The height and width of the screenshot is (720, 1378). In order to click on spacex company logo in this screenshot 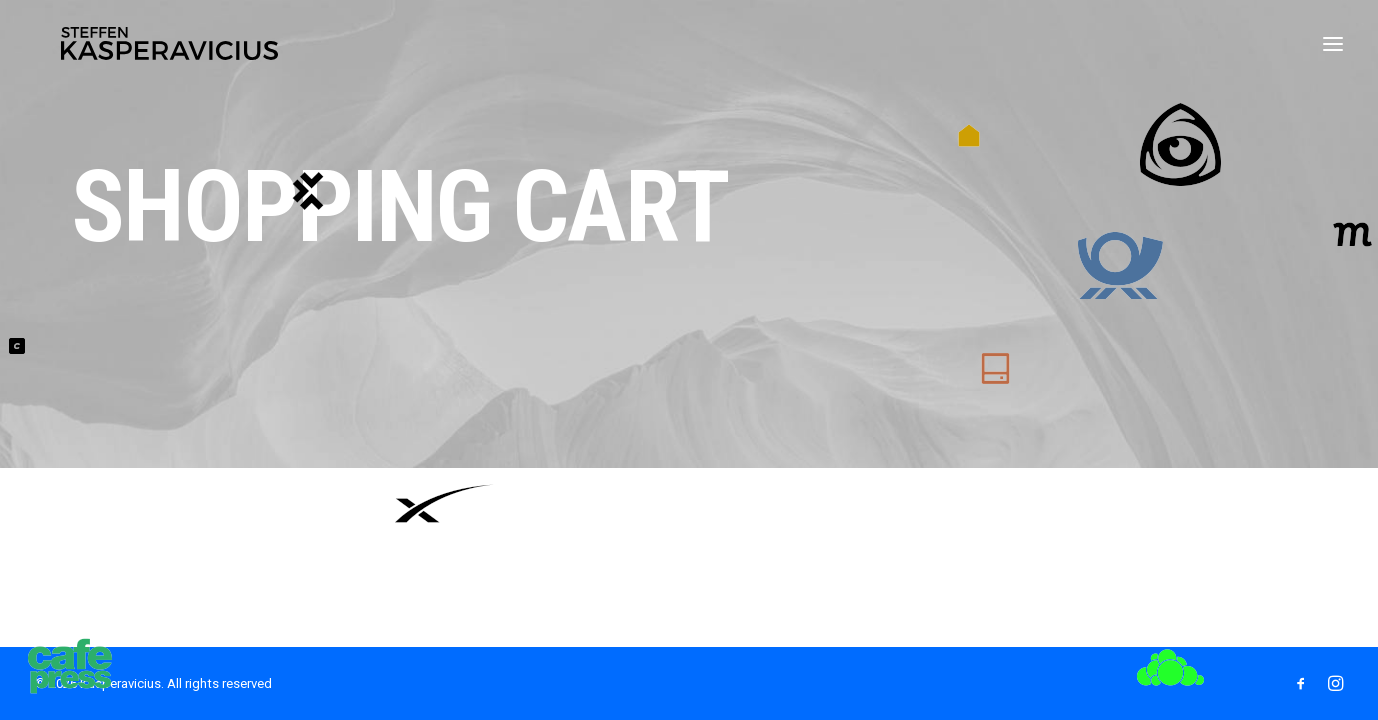, I will do `click(444, 503)`.